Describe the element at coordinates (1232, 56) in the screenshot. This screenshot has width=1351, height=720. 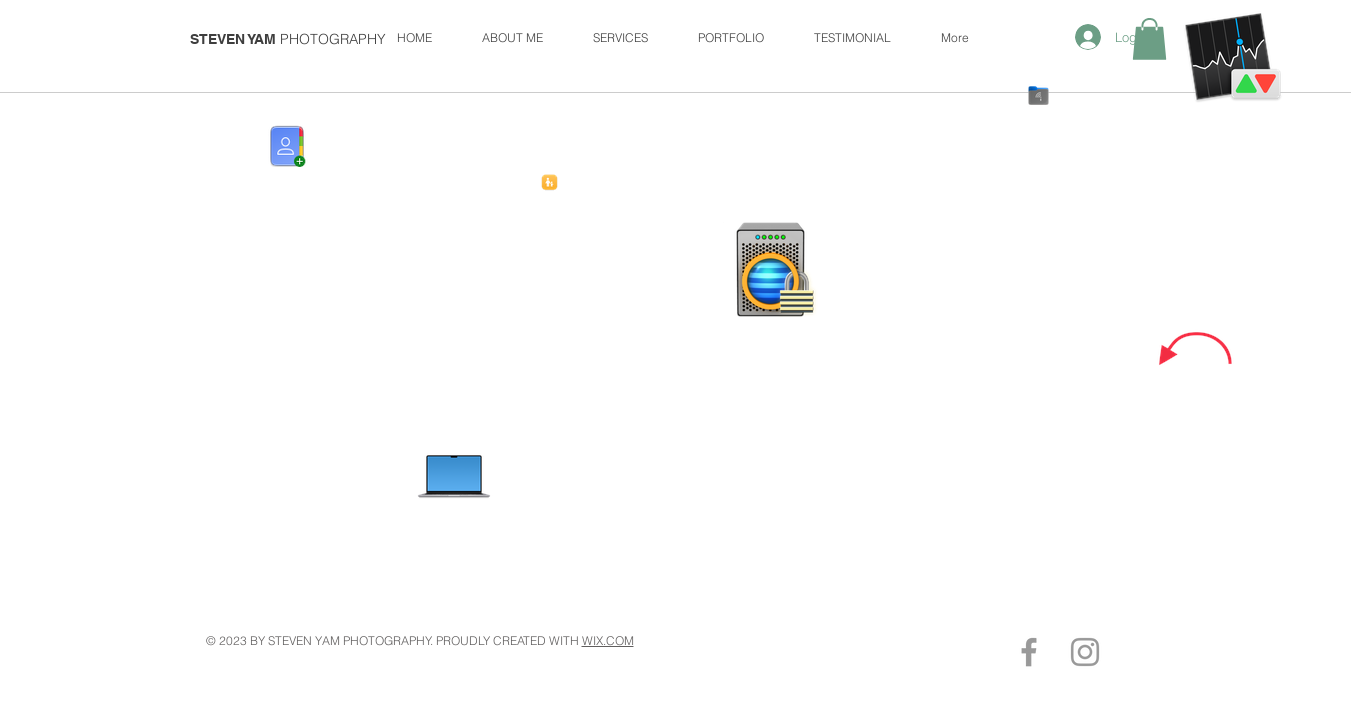
I see `access stocks preferences or settings` at that location.